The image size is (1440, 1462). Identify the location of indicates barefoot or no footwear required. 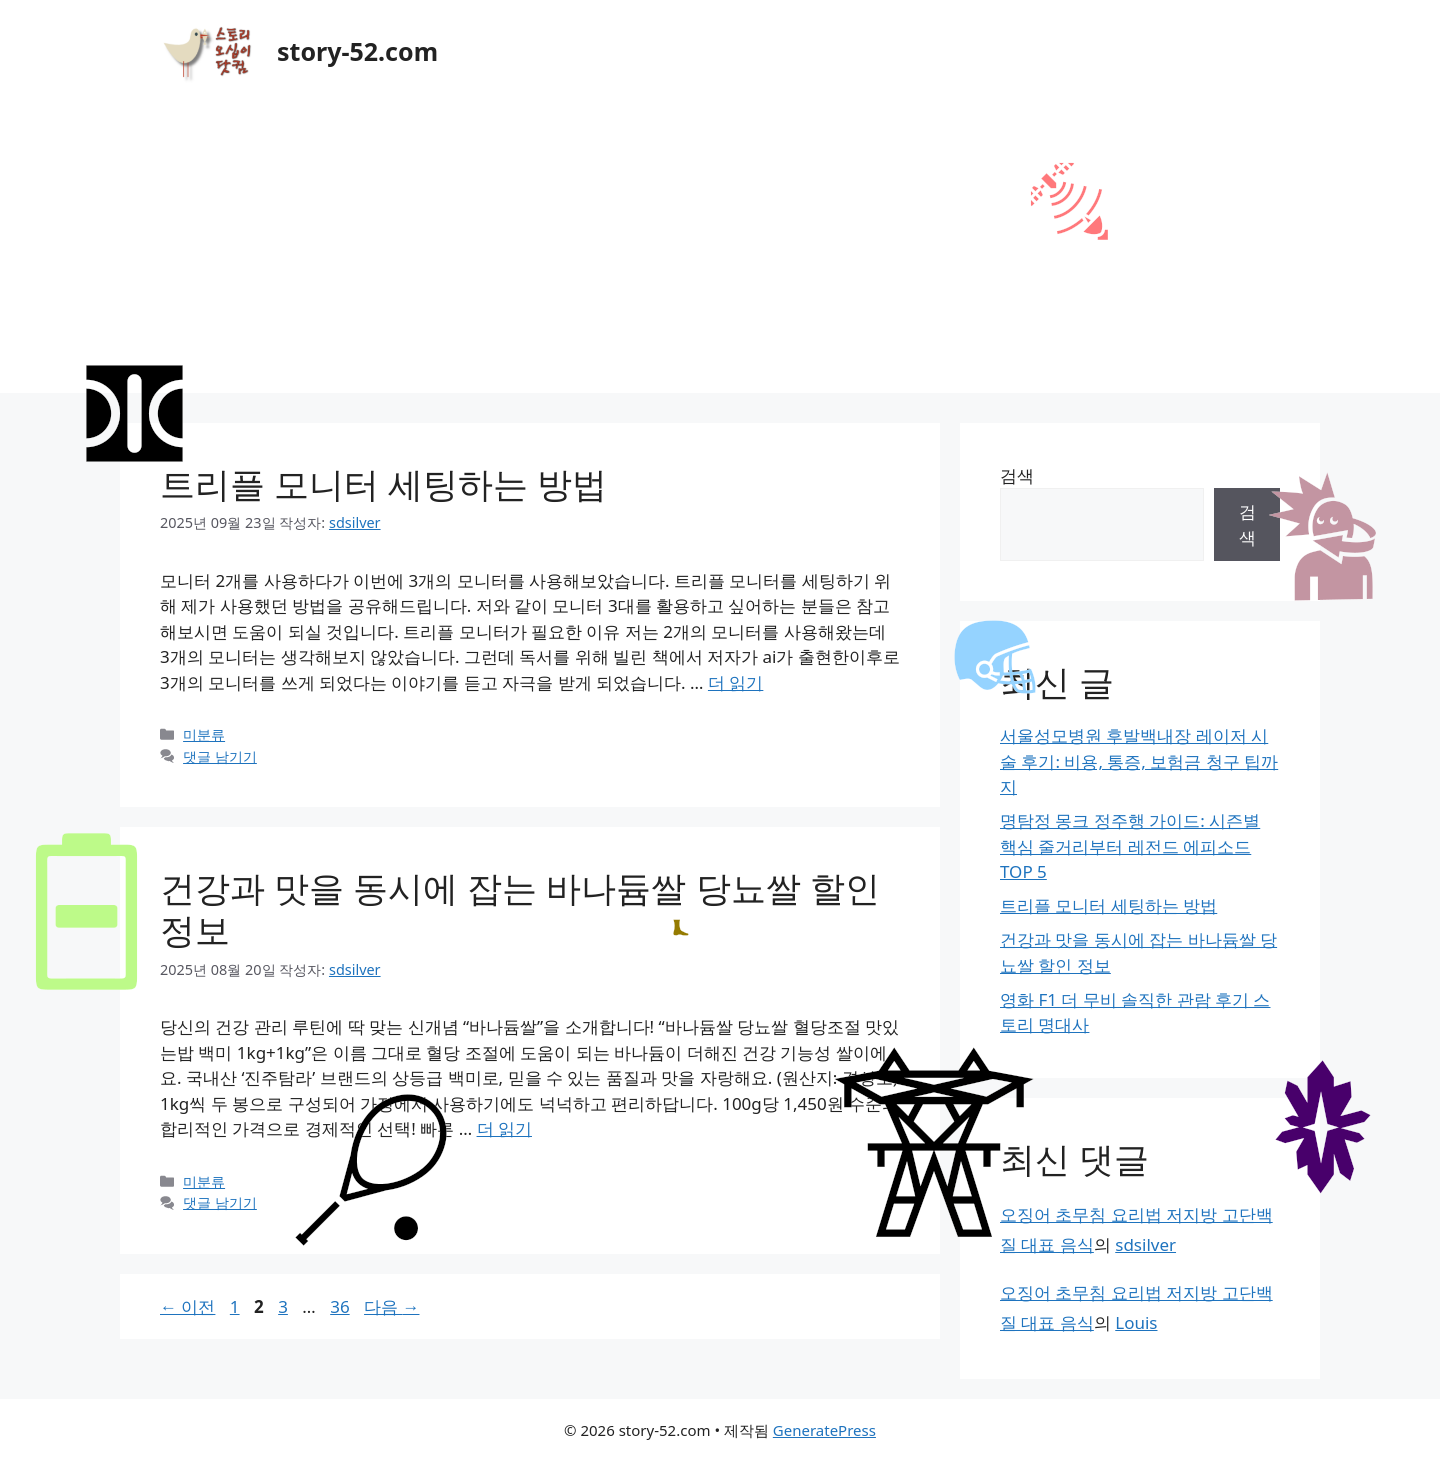
(680, 927).